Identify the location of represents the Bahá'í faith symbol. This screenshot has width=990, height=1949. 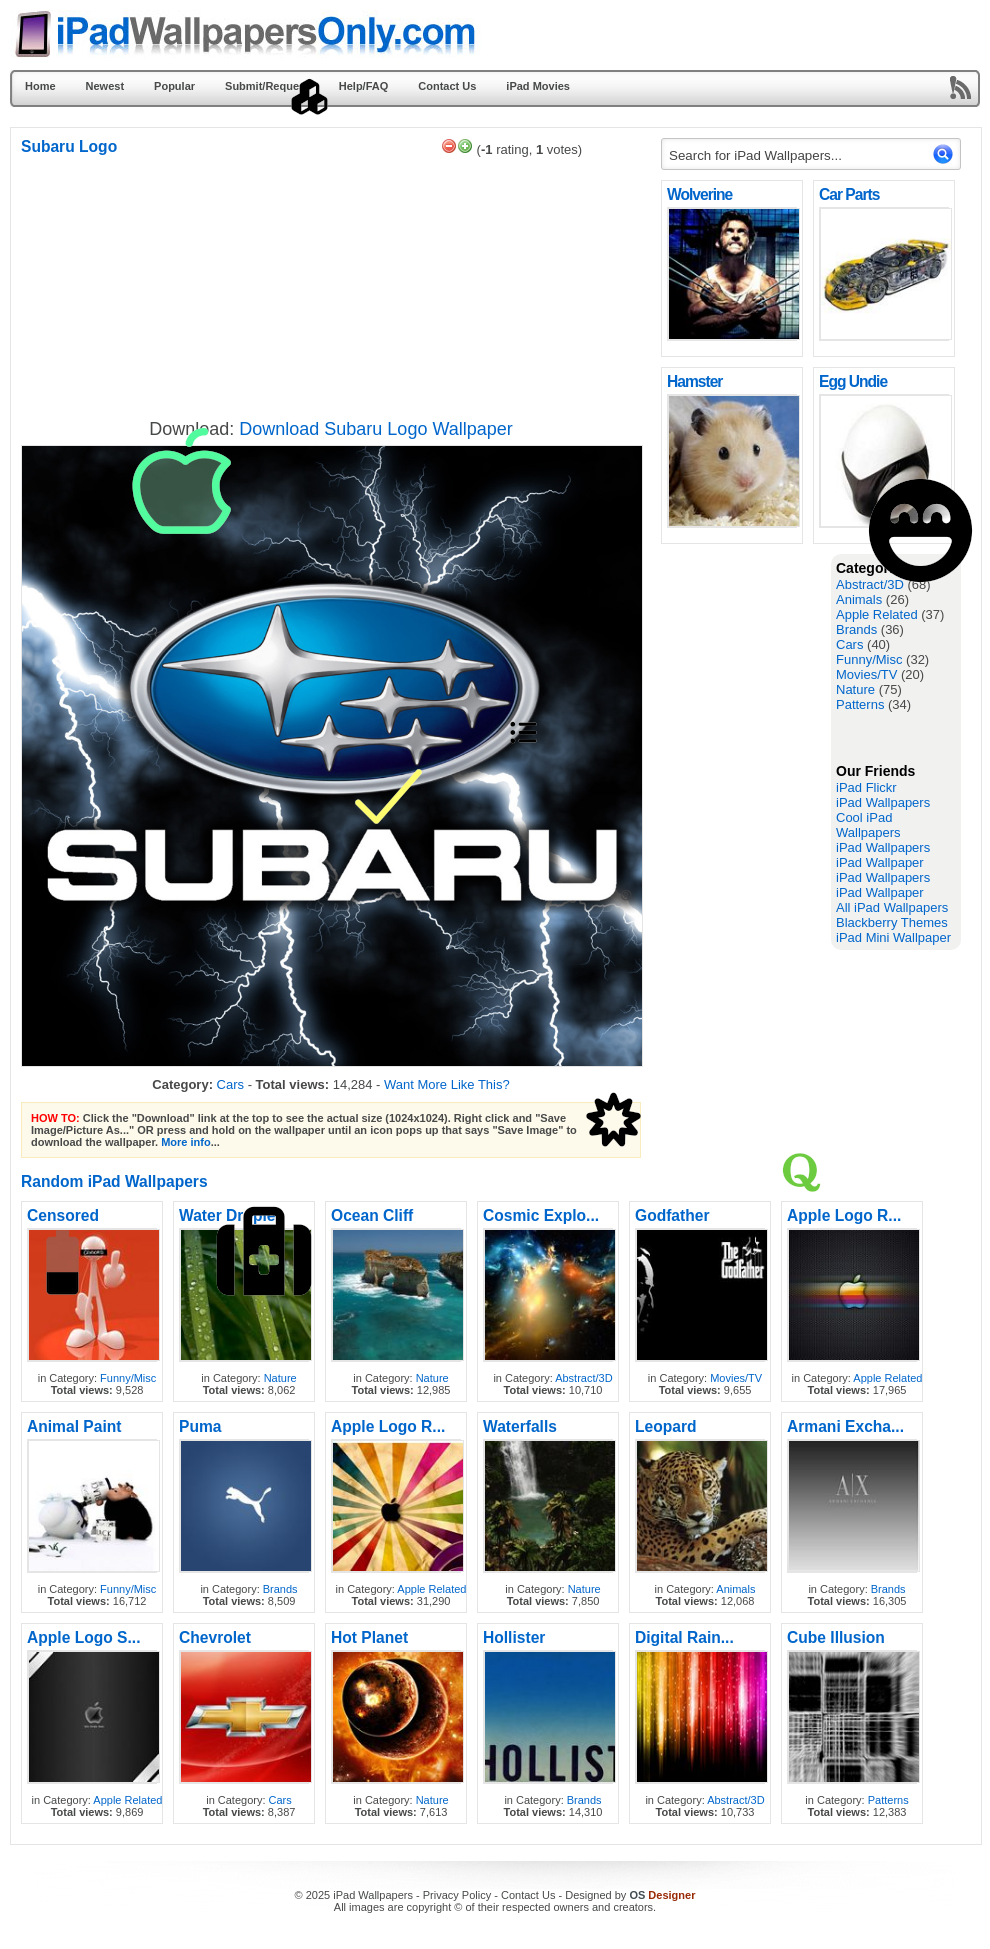
(613, 1119).